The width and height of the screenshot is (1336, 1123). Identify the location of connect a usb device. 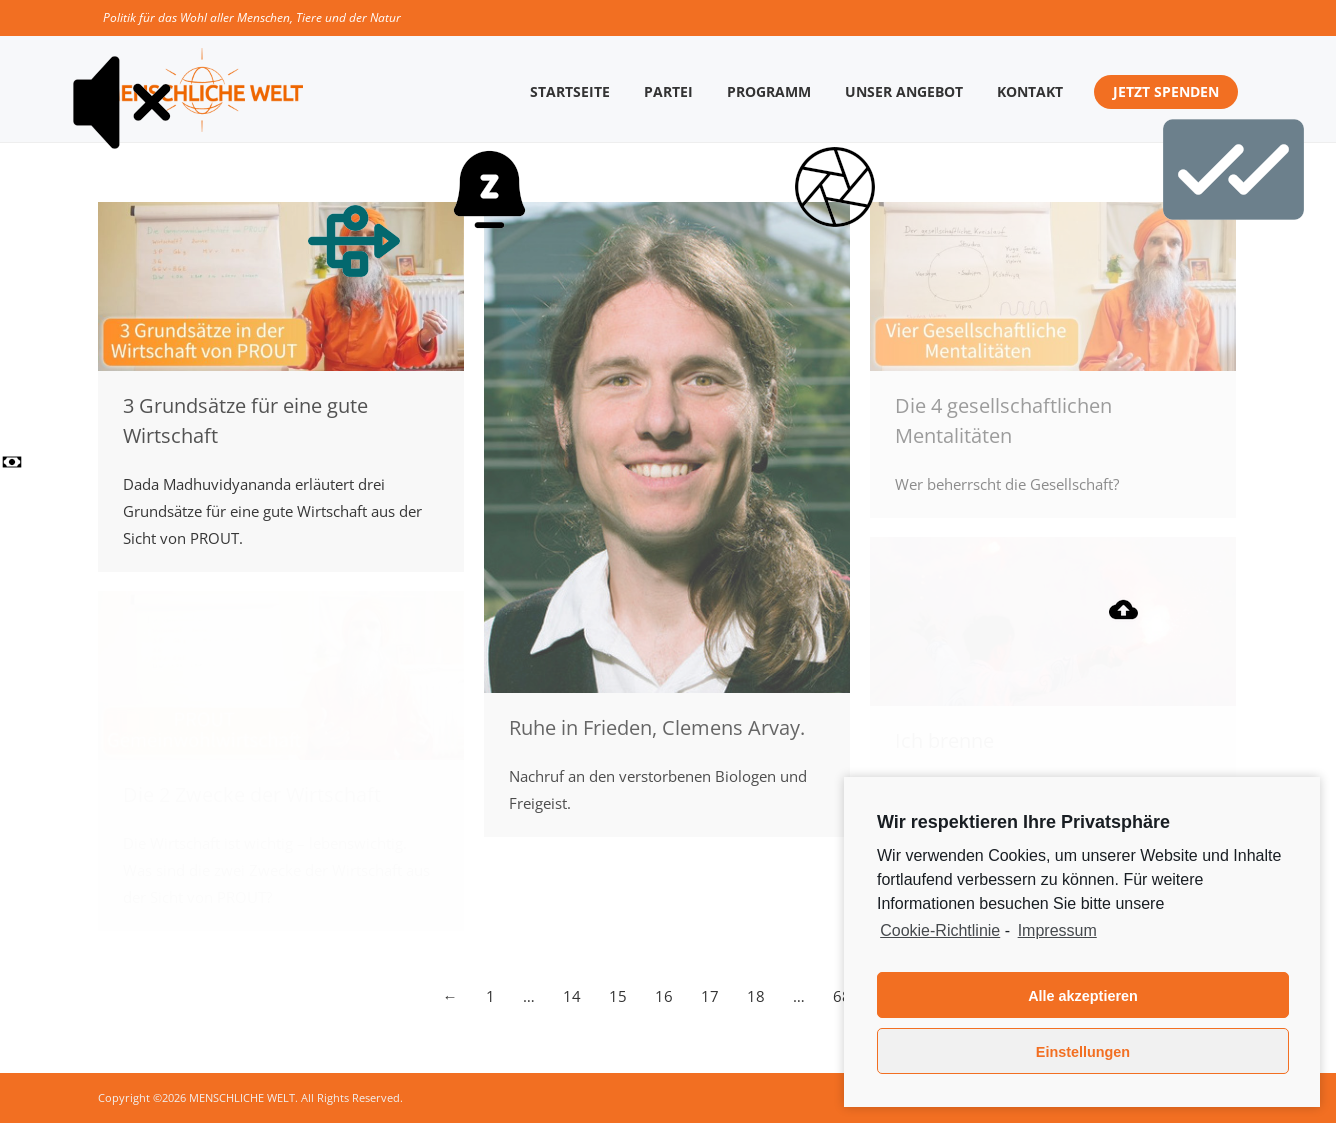
(354, 241).